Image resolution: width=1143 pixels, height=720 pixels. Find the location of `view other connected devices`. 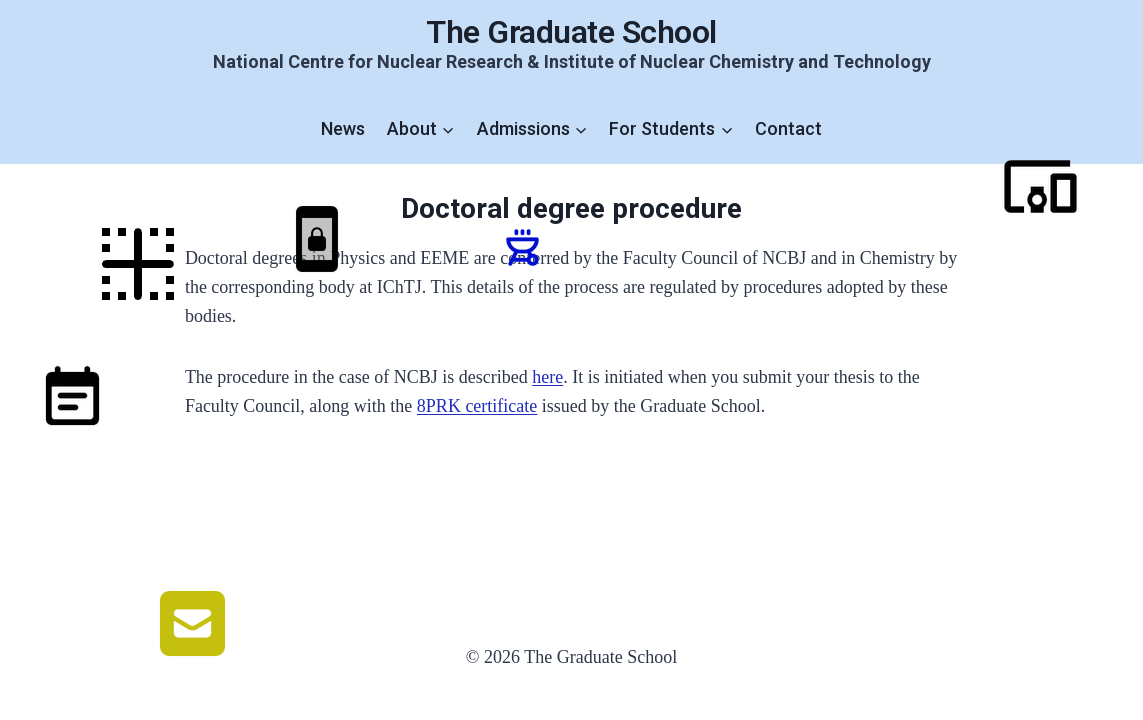

view other connected devices is located at coordinates (1040, 186).